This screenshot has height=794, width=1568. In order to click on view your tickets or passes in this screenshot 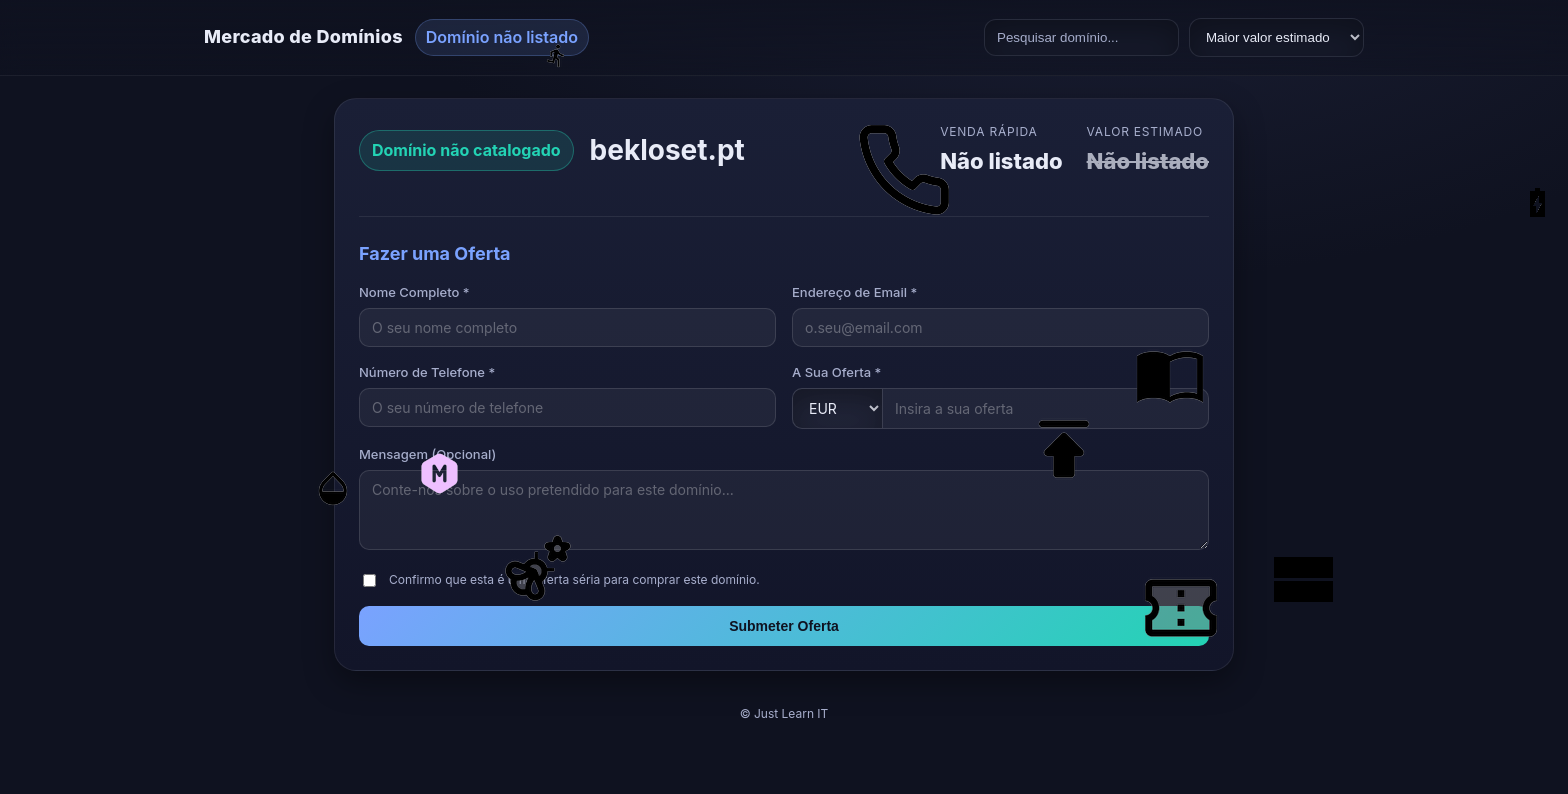, I will do `click(1181, 608)`.